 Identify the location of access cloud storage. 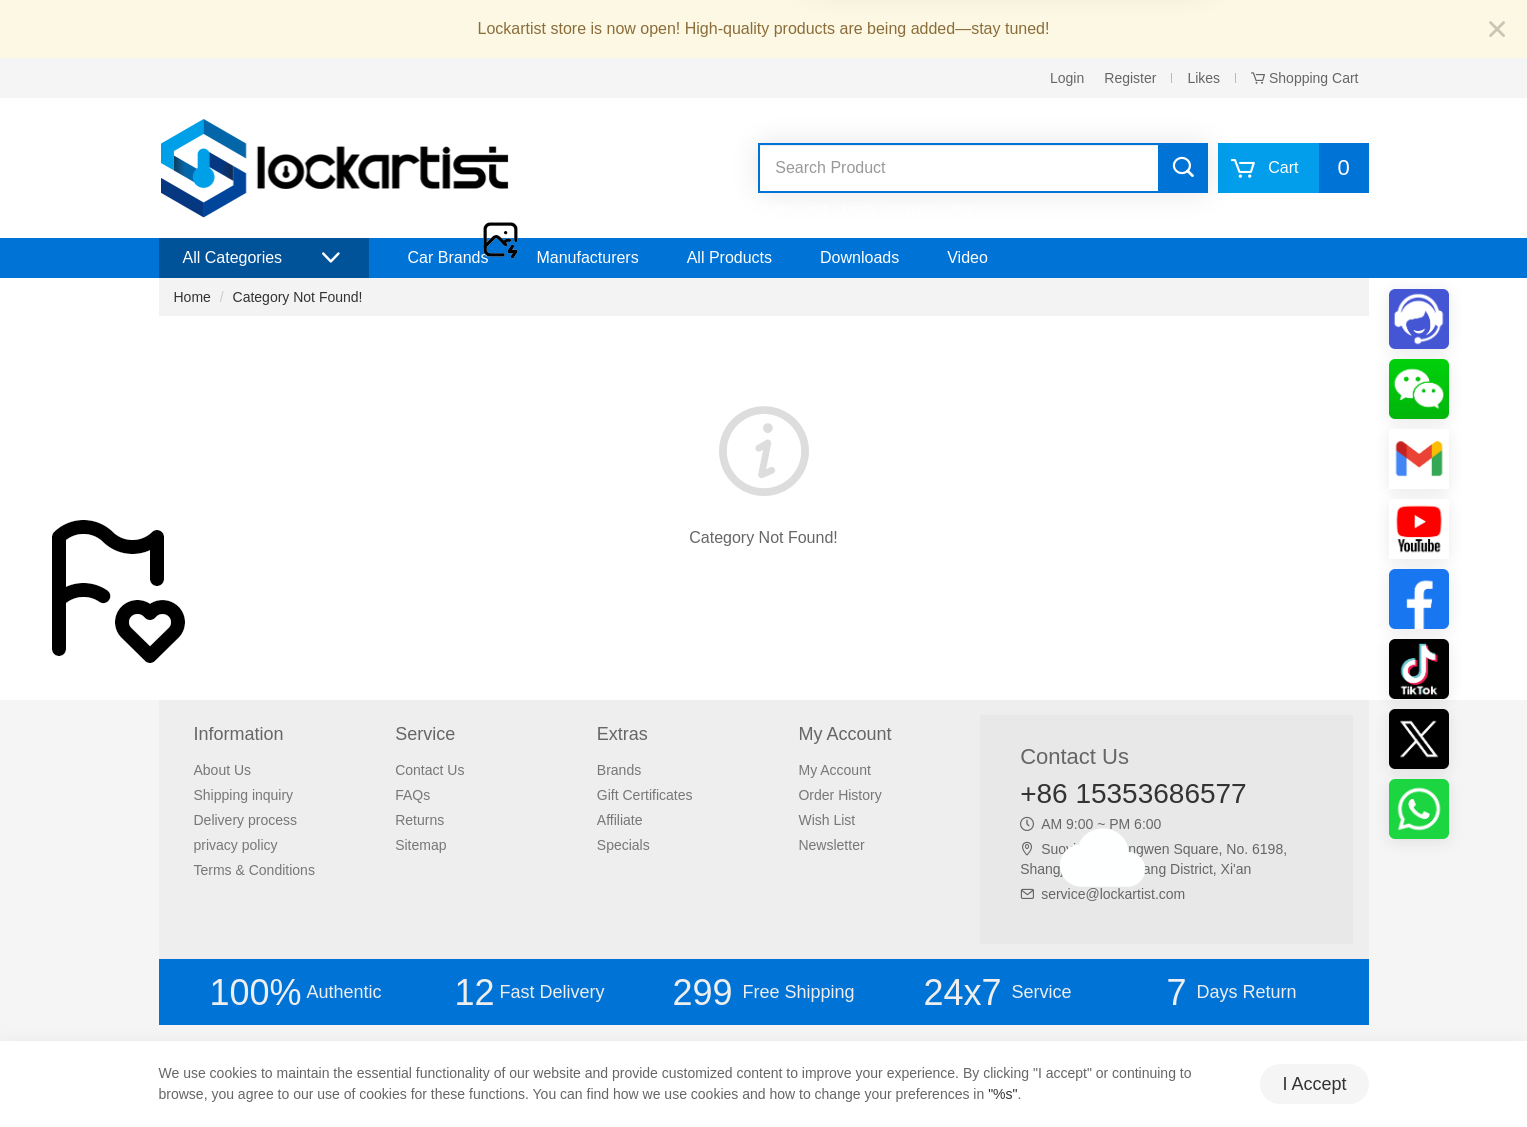
(1102, 859).